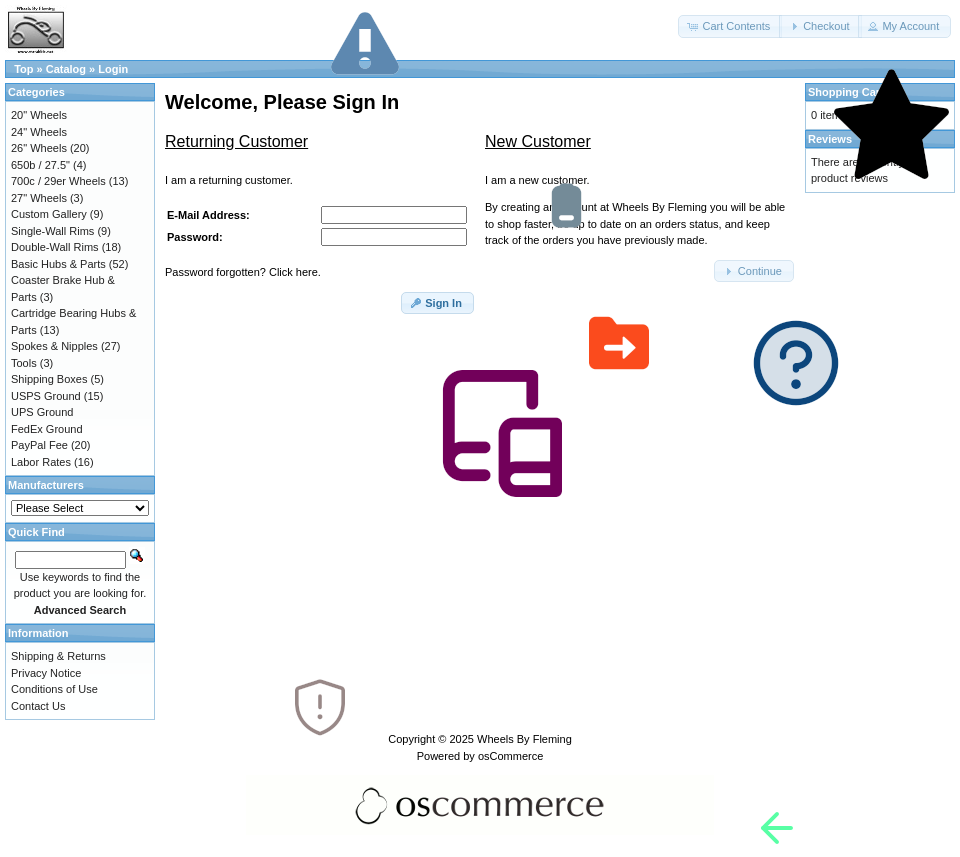  I want to click on indicates a favorited or starred item, so click(891, 129).